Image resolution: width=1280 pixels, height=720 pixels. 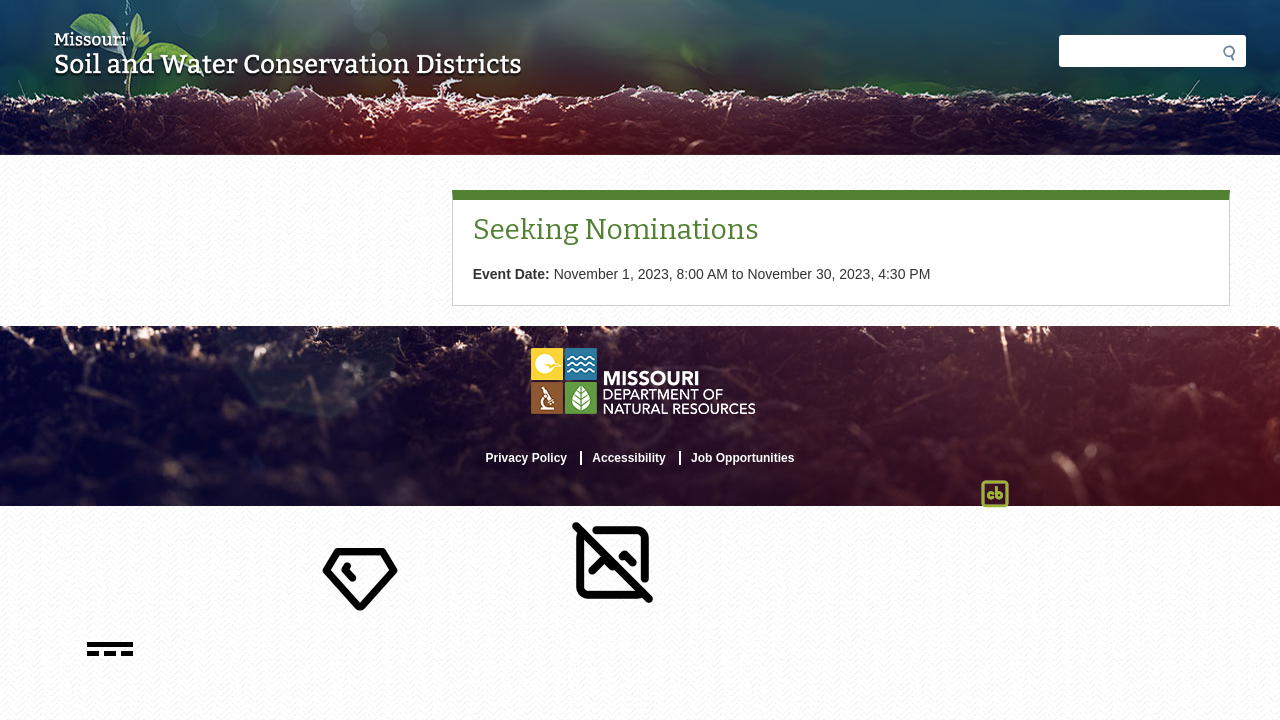 I want to click on visit crunchbase company profile, so click(x=995, y=494).